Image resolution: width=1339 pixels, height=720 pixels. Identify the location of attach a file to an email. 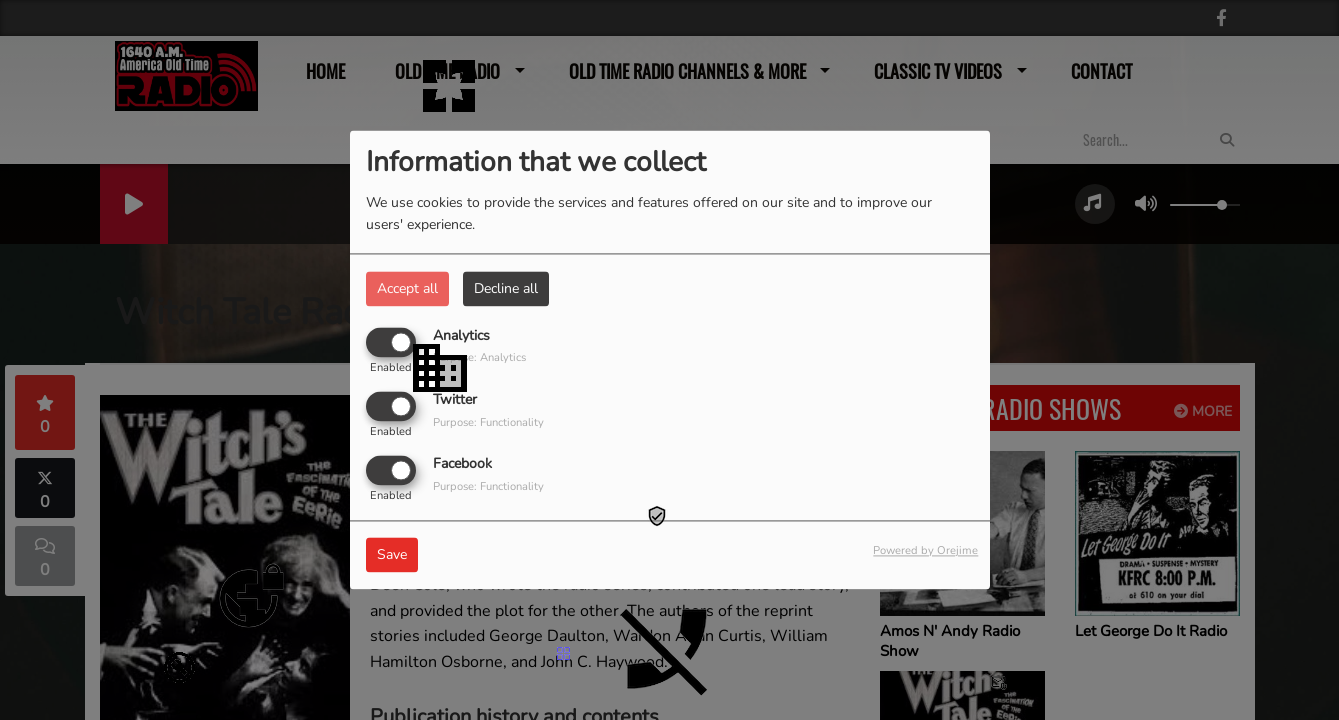
(999, 683).